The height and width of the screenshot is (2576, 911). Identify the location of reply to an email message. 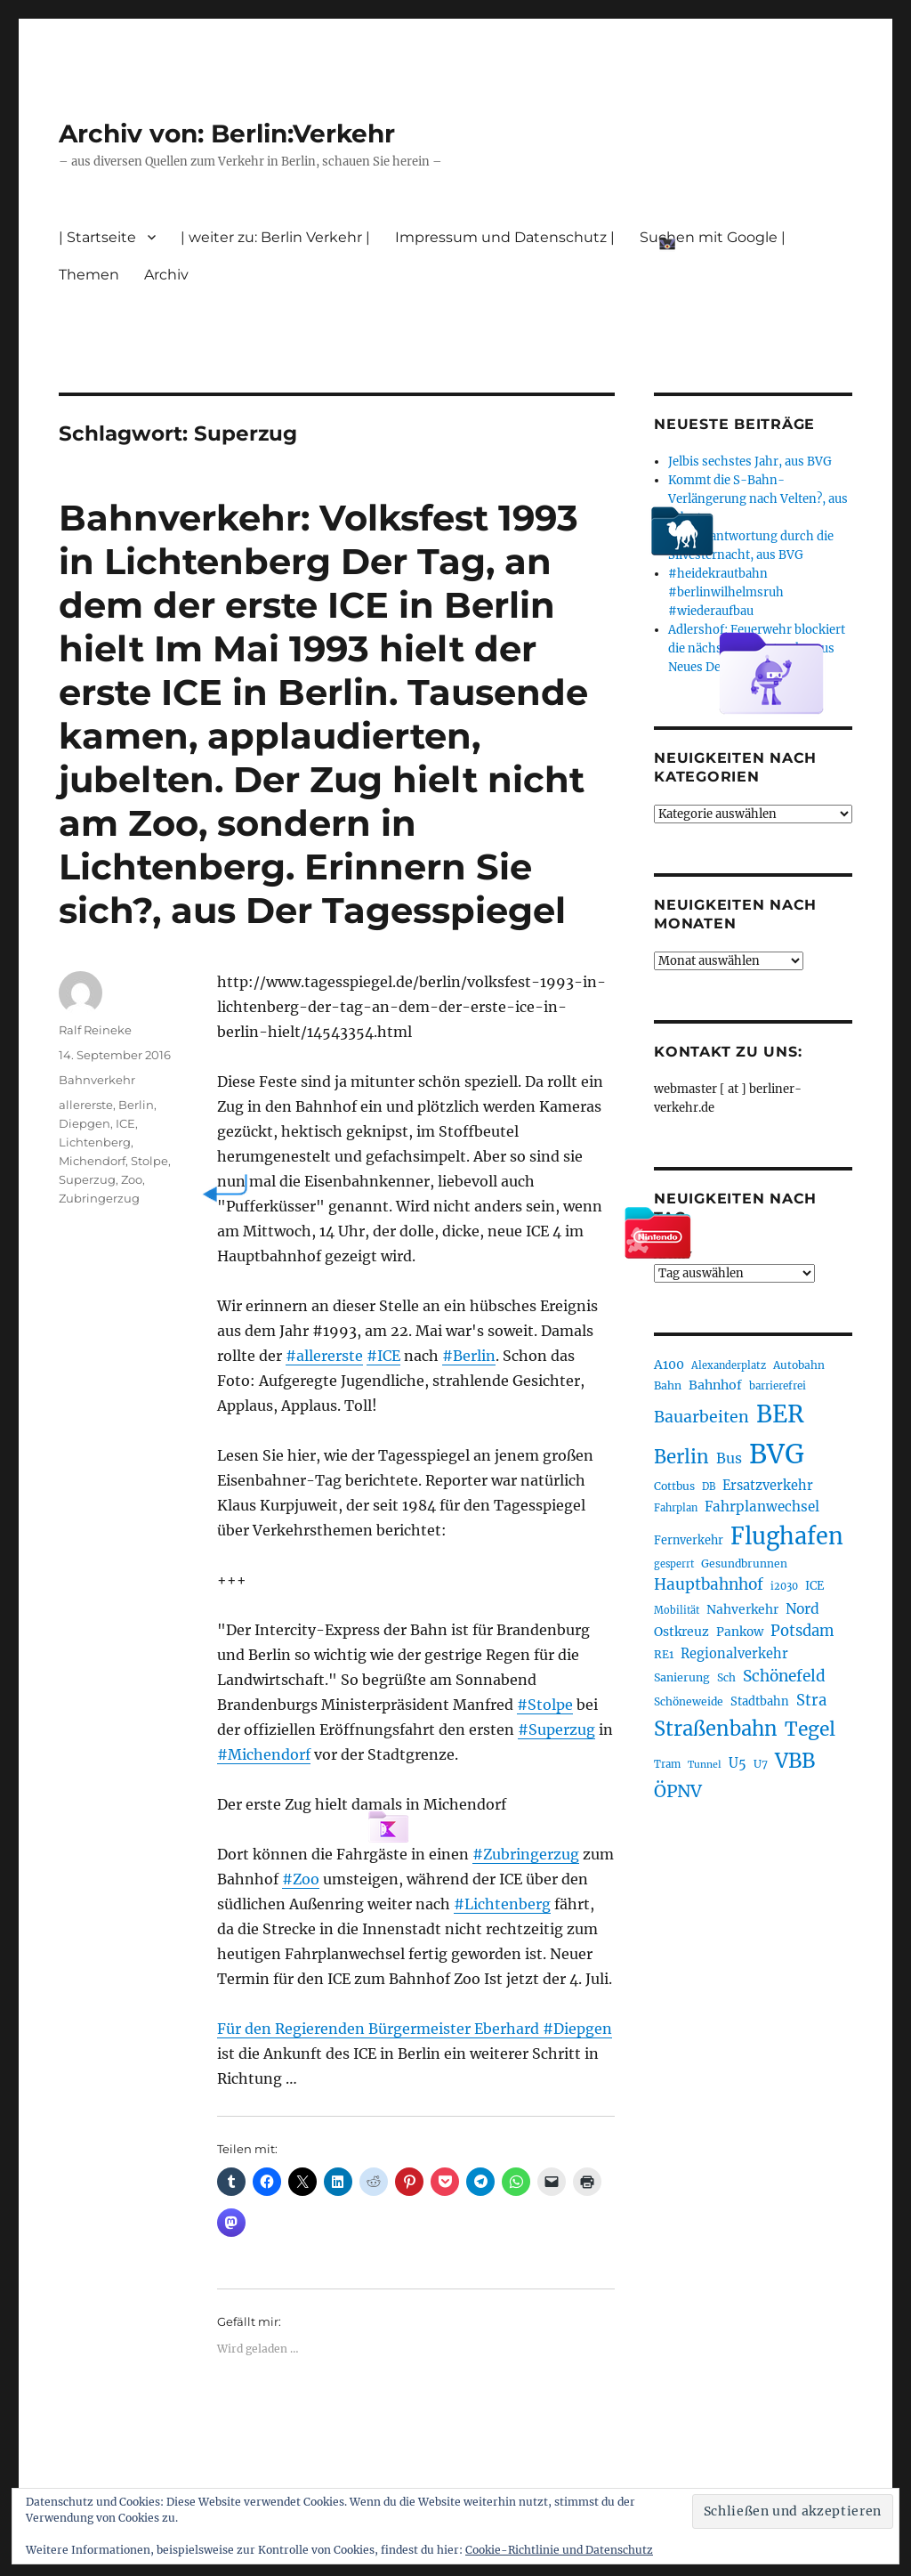
(224, 1185).